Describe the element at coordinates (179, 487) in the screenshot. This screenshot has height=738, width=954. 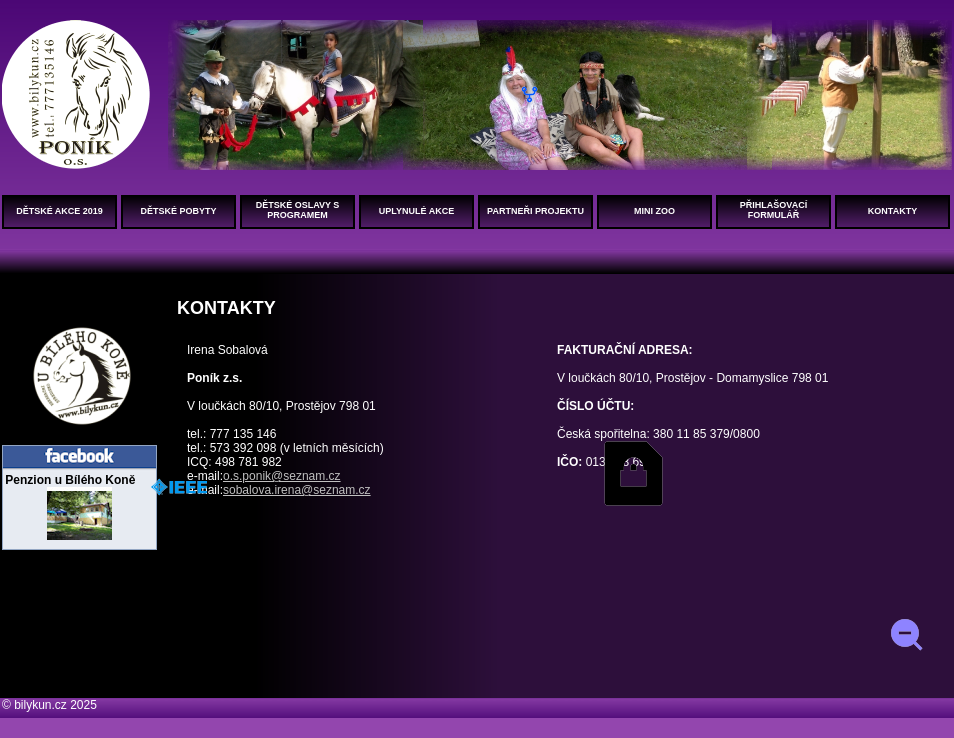
I see `IEEE organization logo` at that location.